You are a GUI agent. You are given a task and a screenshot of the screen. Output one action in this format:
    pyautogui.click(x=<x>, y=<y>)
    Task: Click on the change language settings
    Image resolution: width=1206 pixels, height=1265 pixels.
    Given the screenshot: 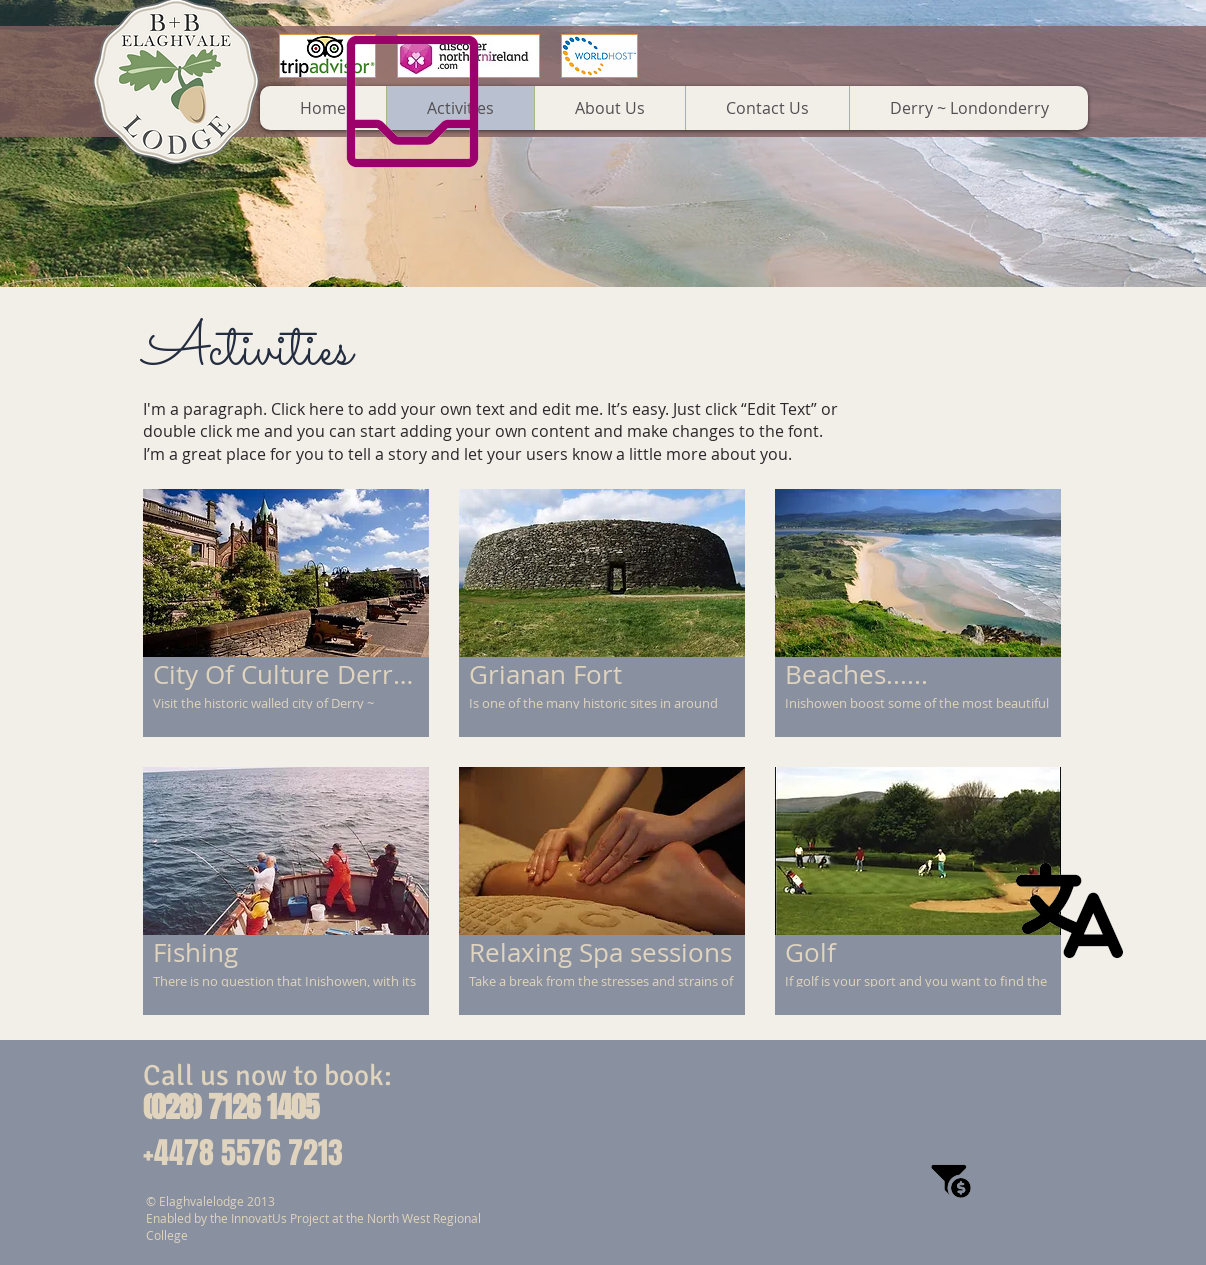 What is the action you would take?
    pyautogui.click(x=1069, y=910)
    